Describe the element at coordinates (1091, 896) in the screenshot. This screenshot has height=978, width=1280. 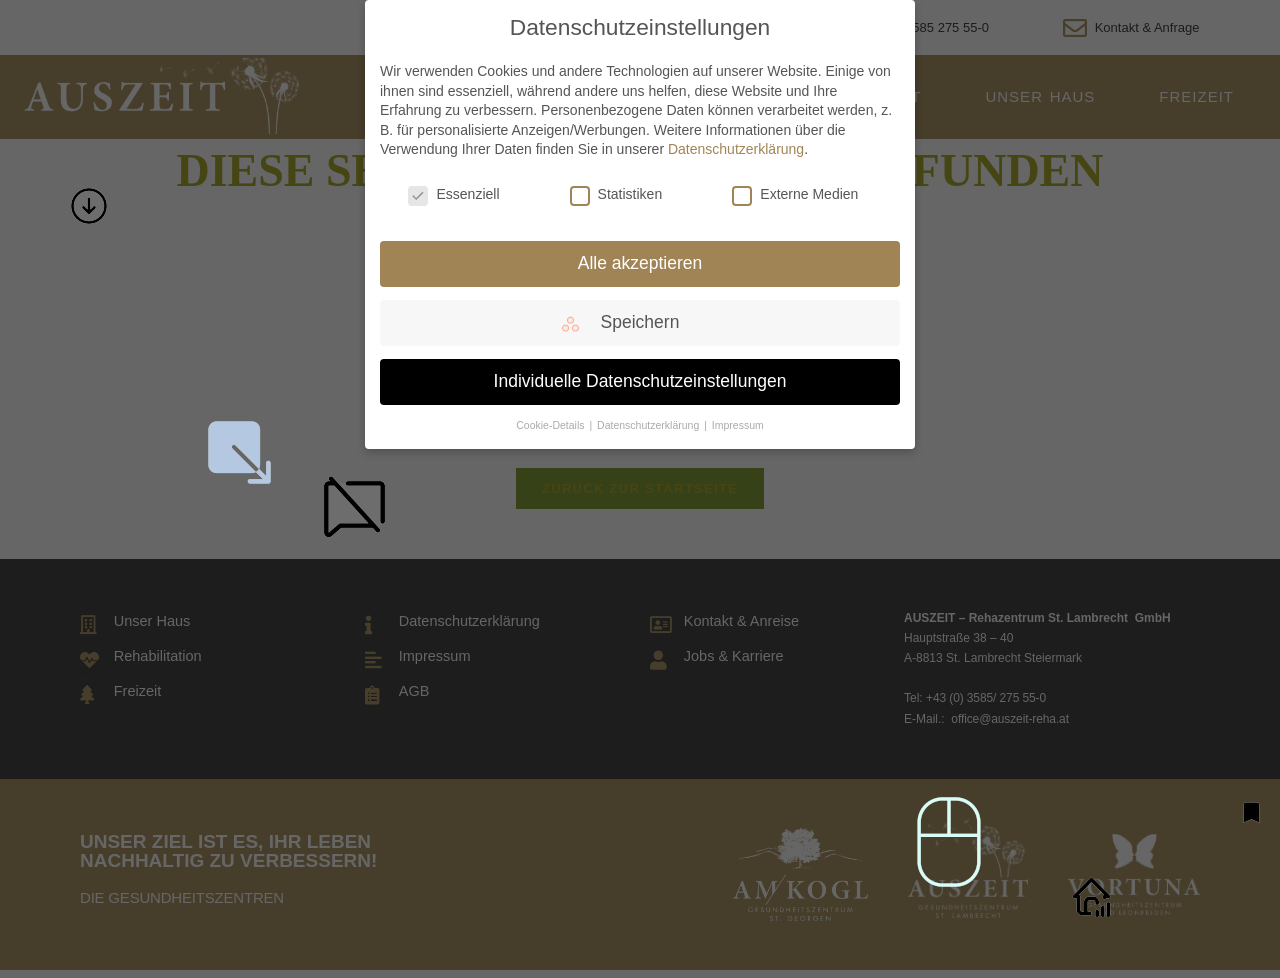
I see `smart home connectivity status` at that location.